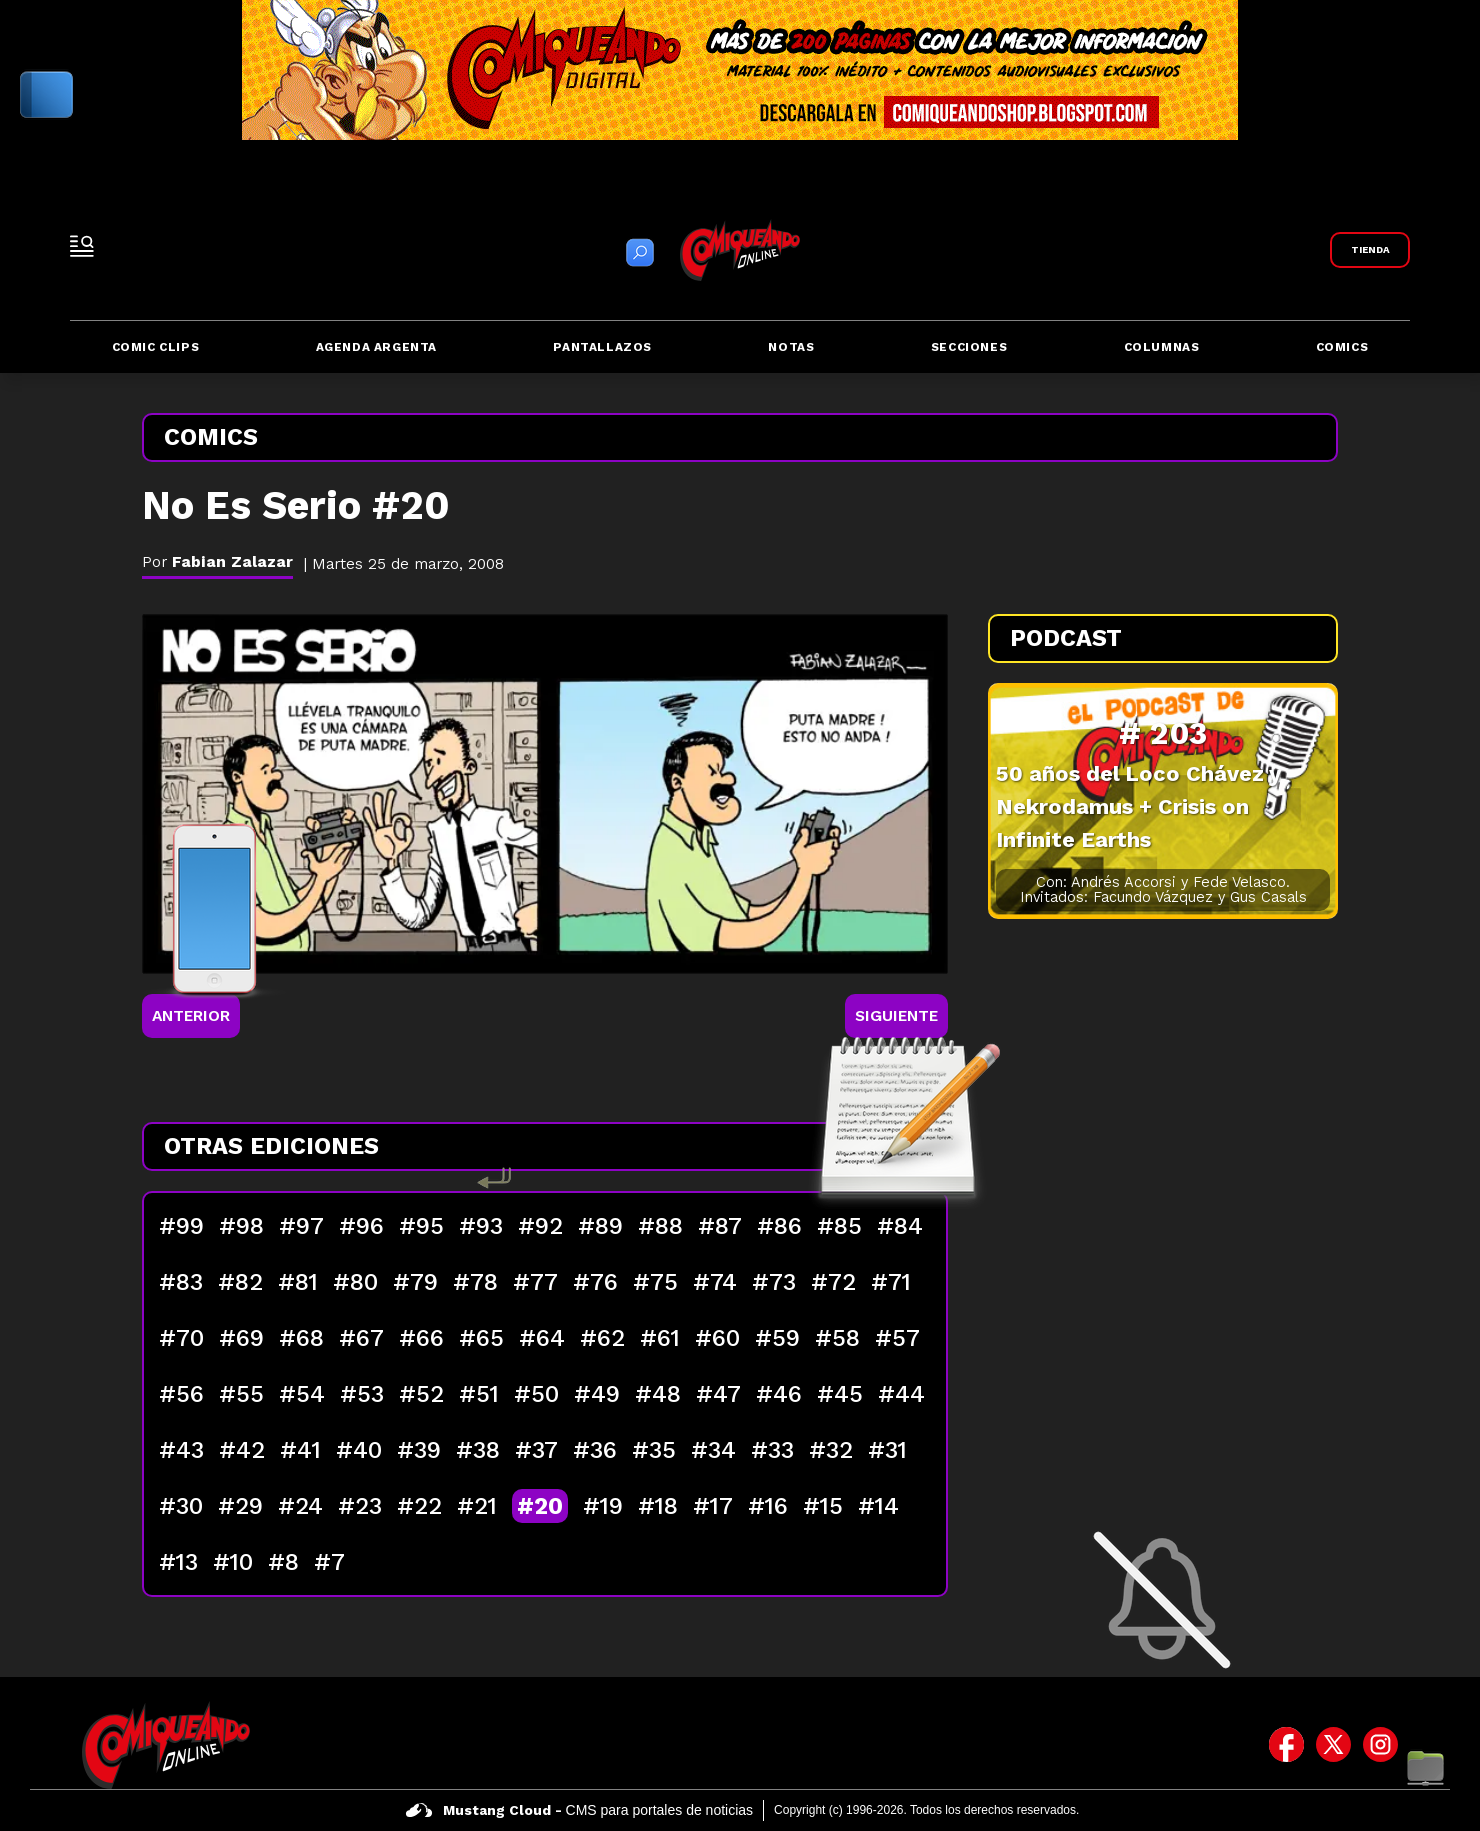 This screenshot has width=1480, height=1831. Describe the element at coordinates (904, 1112) in the screenshot. I see `open text editor application` at that location.